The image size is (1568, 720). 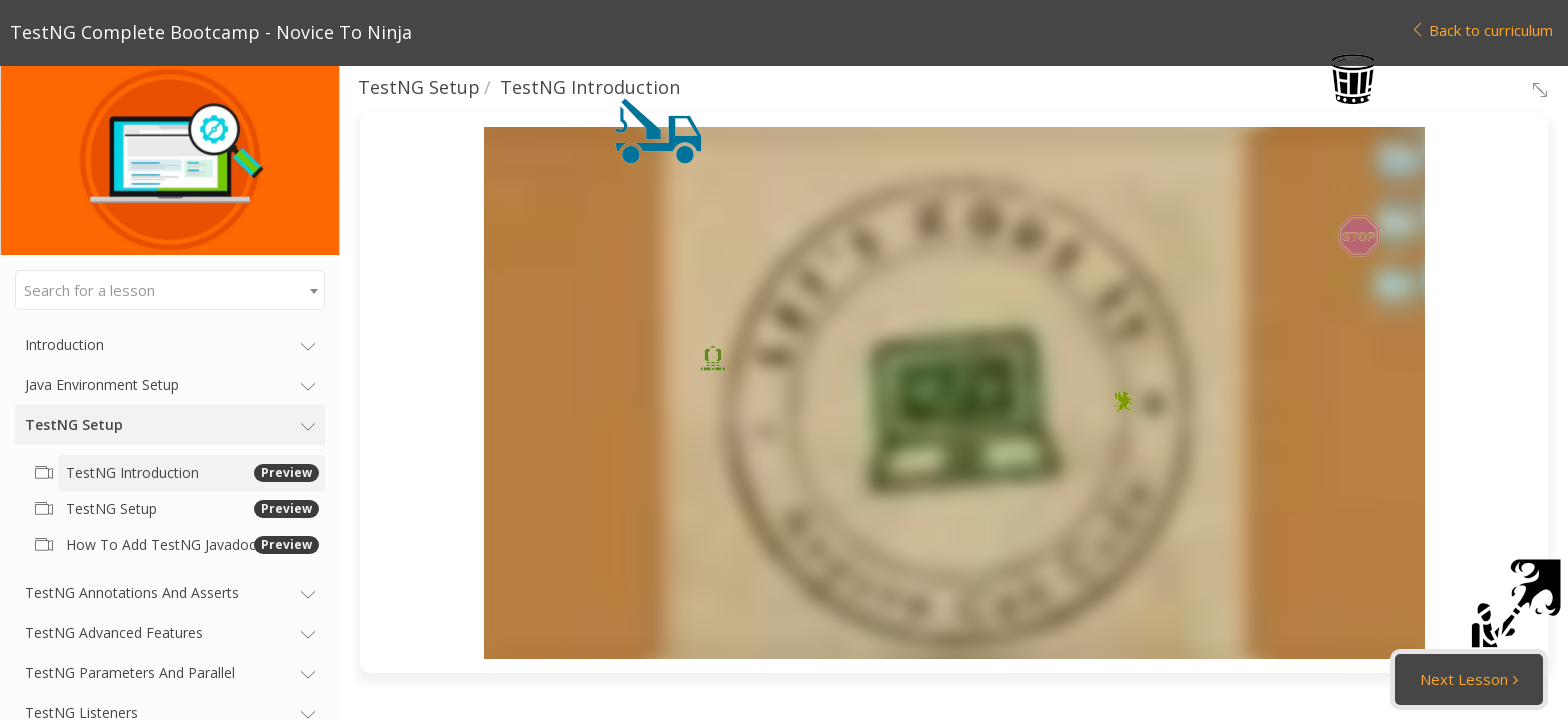 I want to click on fantasy game faction or guild emblem, so click(x=1123, y=401).